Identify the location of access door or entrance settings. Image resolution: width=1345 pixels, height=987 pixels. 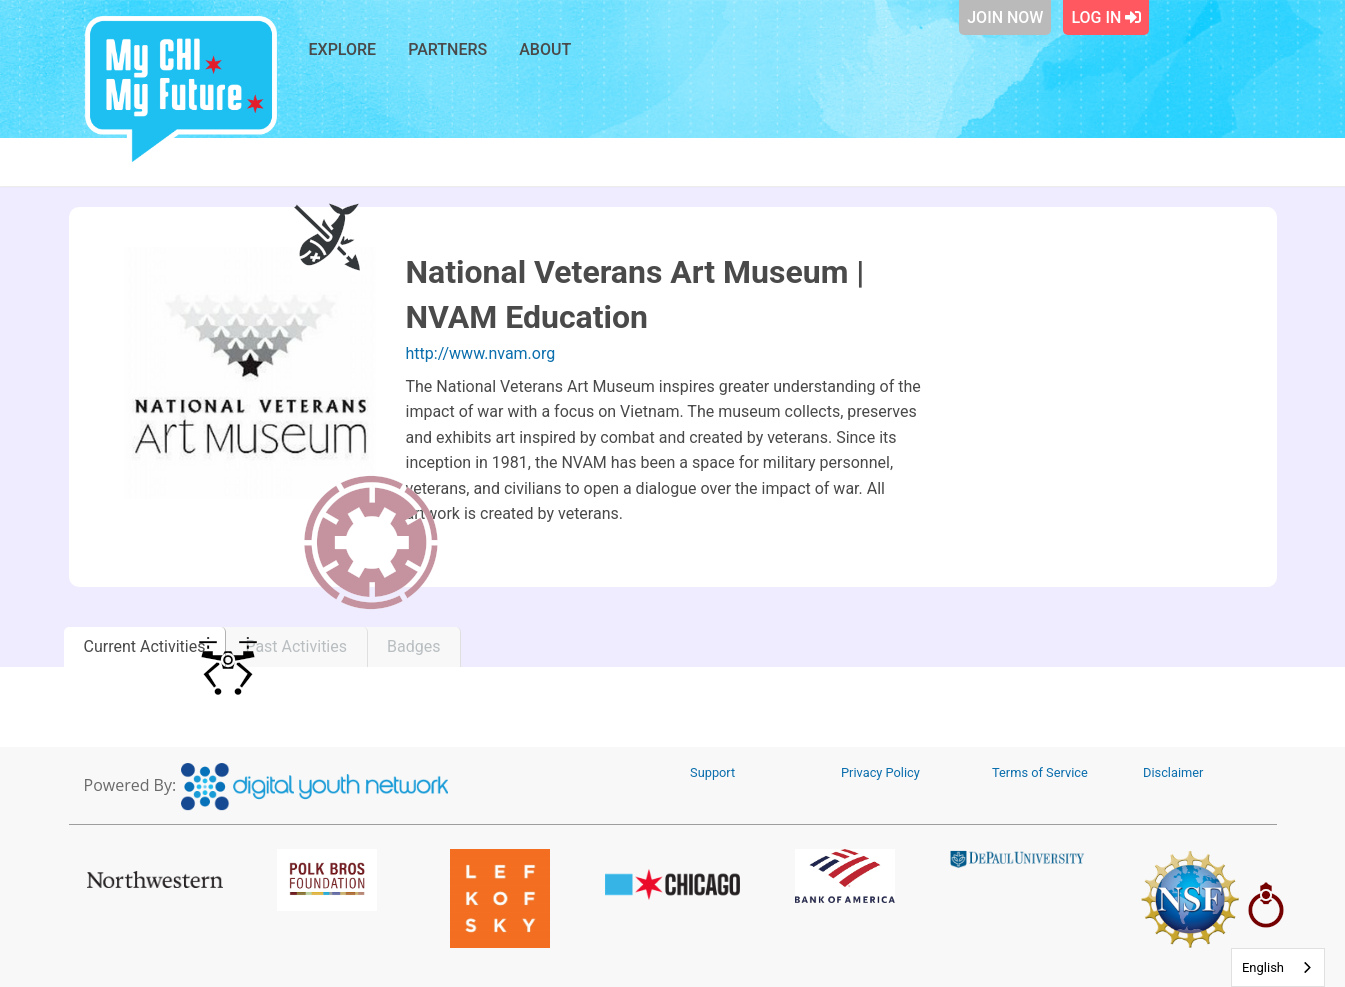
(1266, 905).